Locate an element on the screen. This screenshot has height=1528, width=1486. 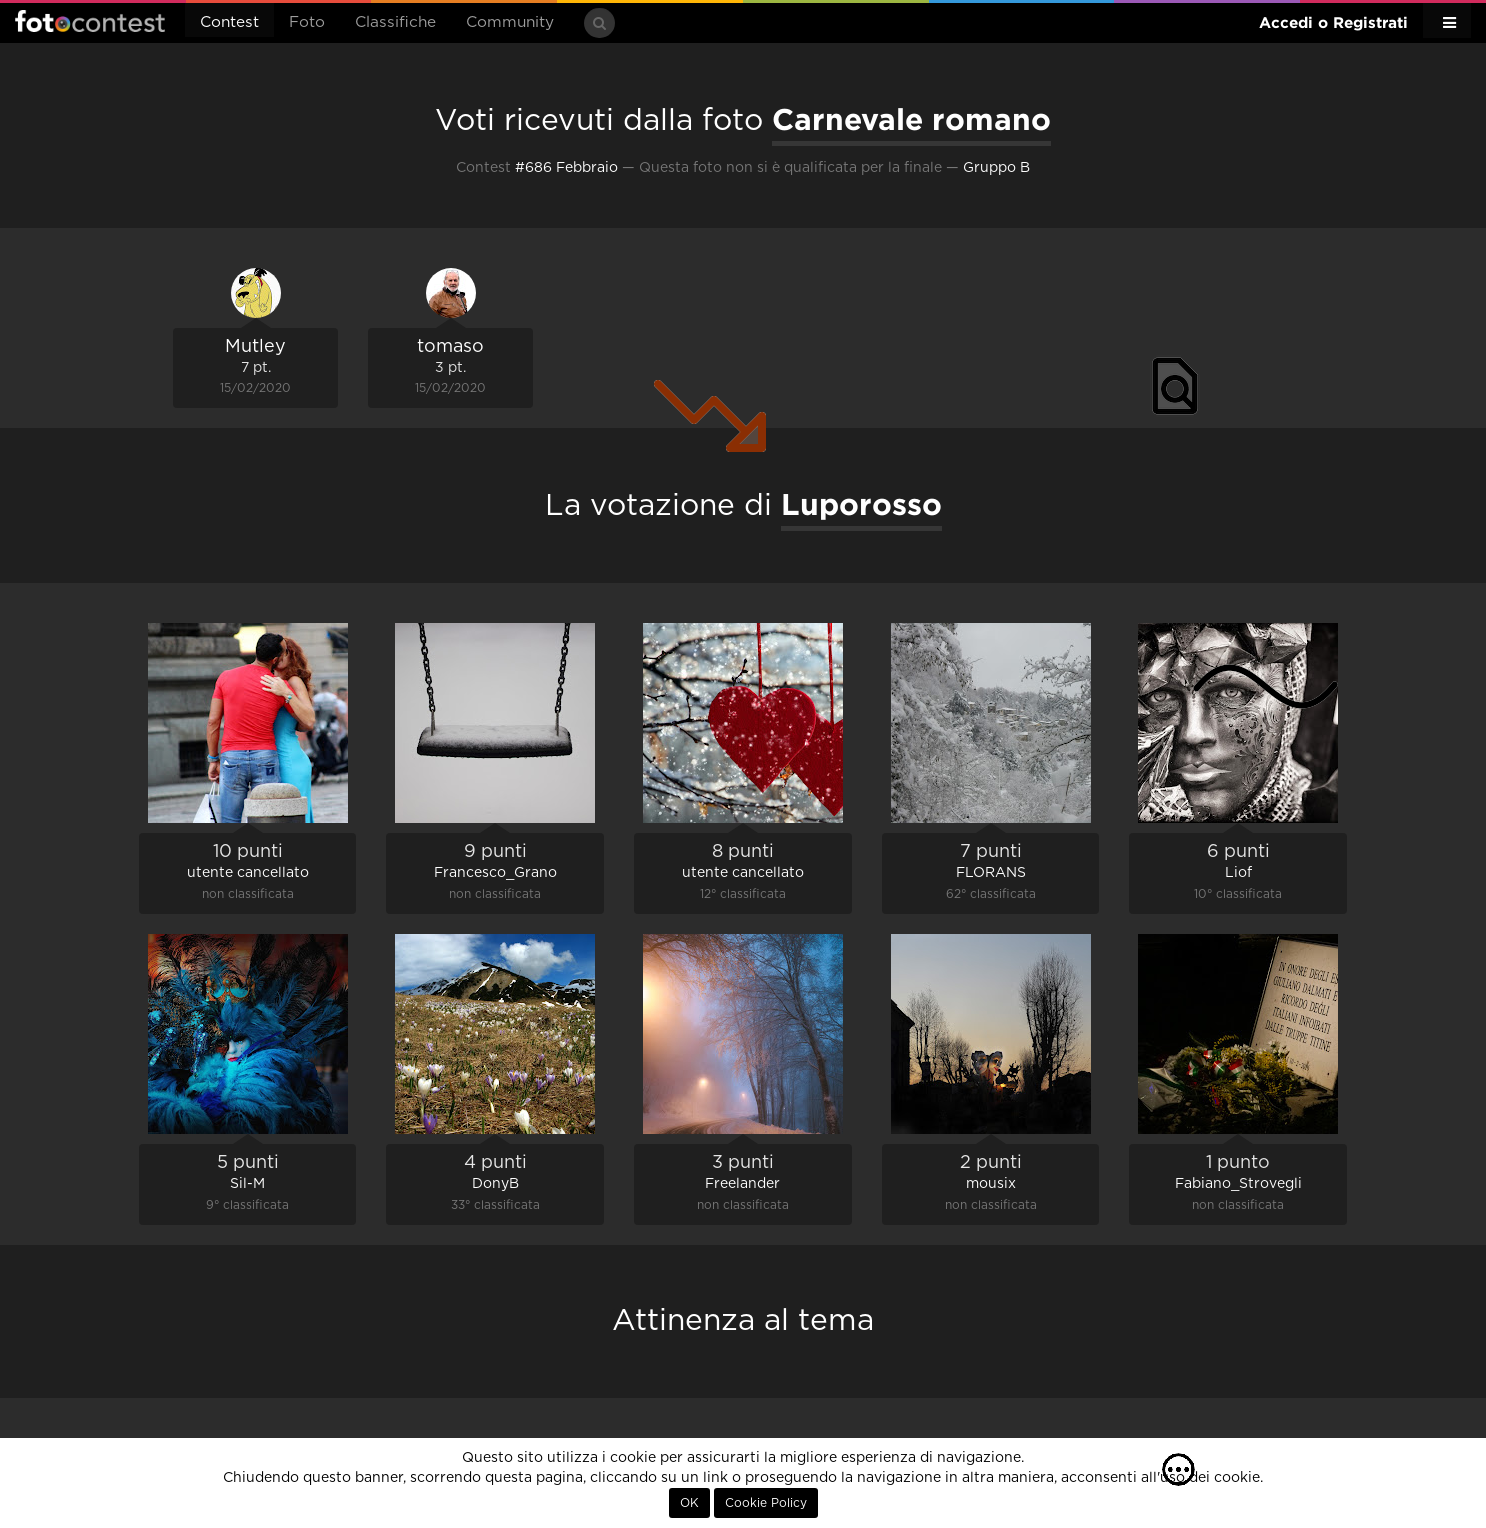
indicates a downward trend or decline in data is located at coordinates (710, 416).